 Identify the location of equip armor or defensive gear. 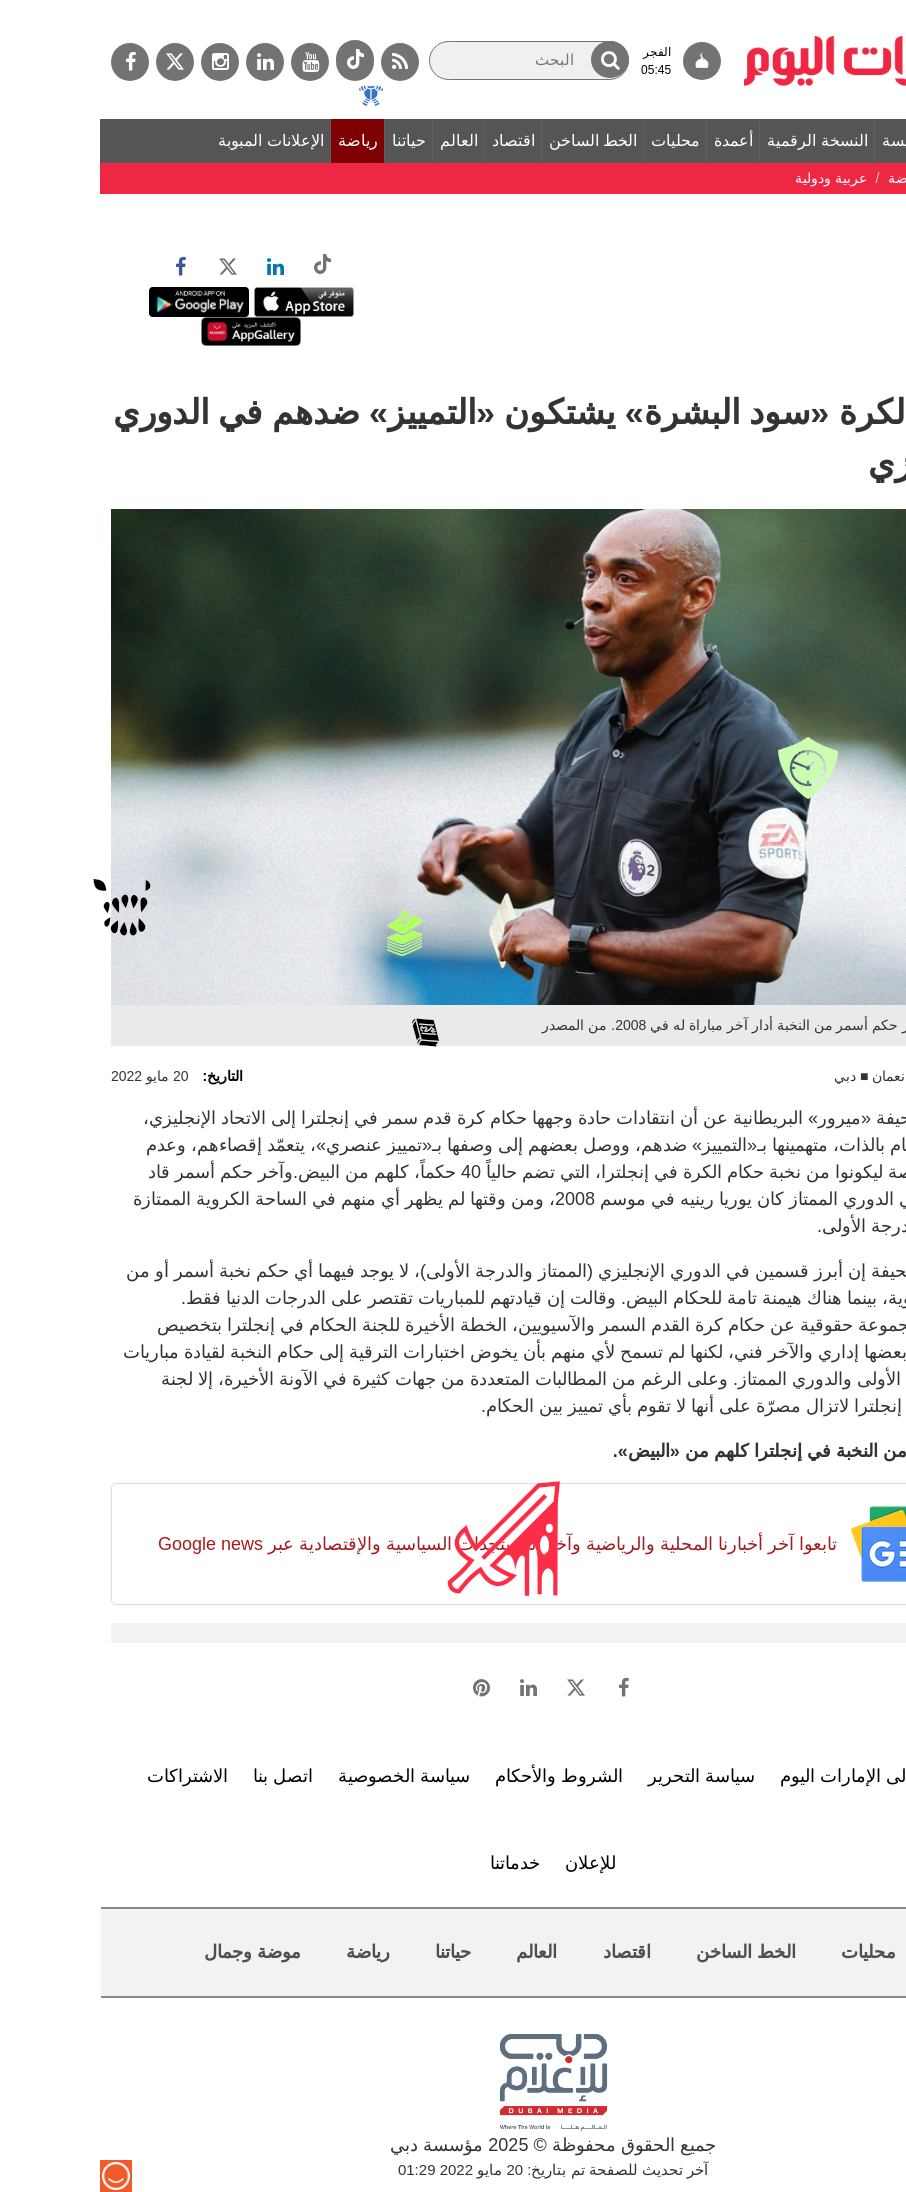
(371, 95).